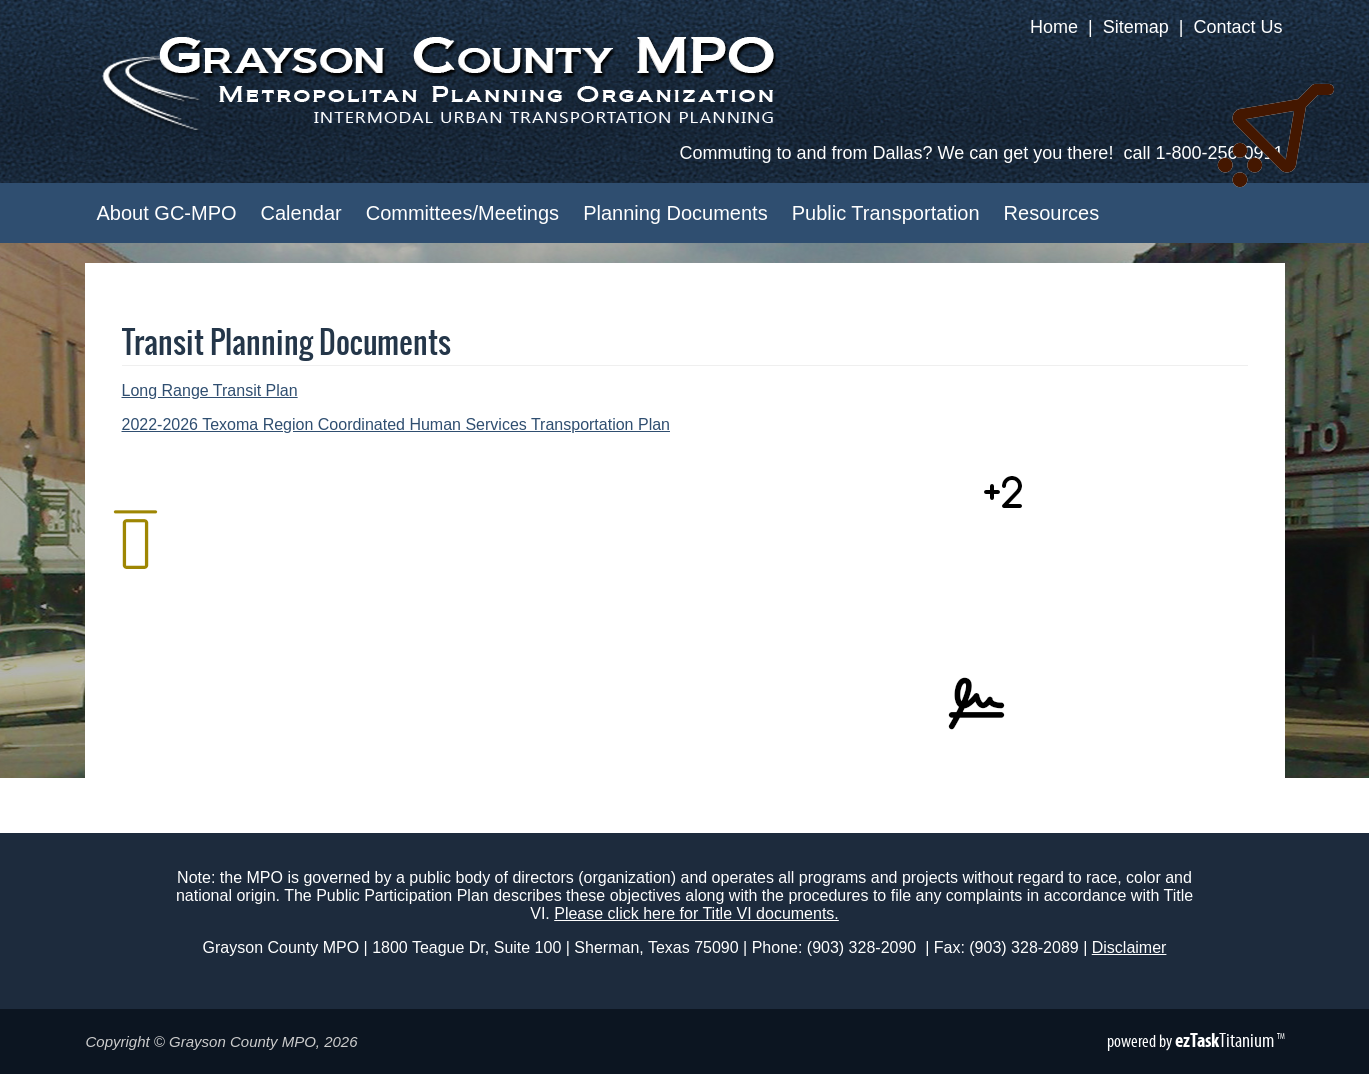 The image size is (1369, 1074). I want to click on add your signature to a document, so click(976, 703).